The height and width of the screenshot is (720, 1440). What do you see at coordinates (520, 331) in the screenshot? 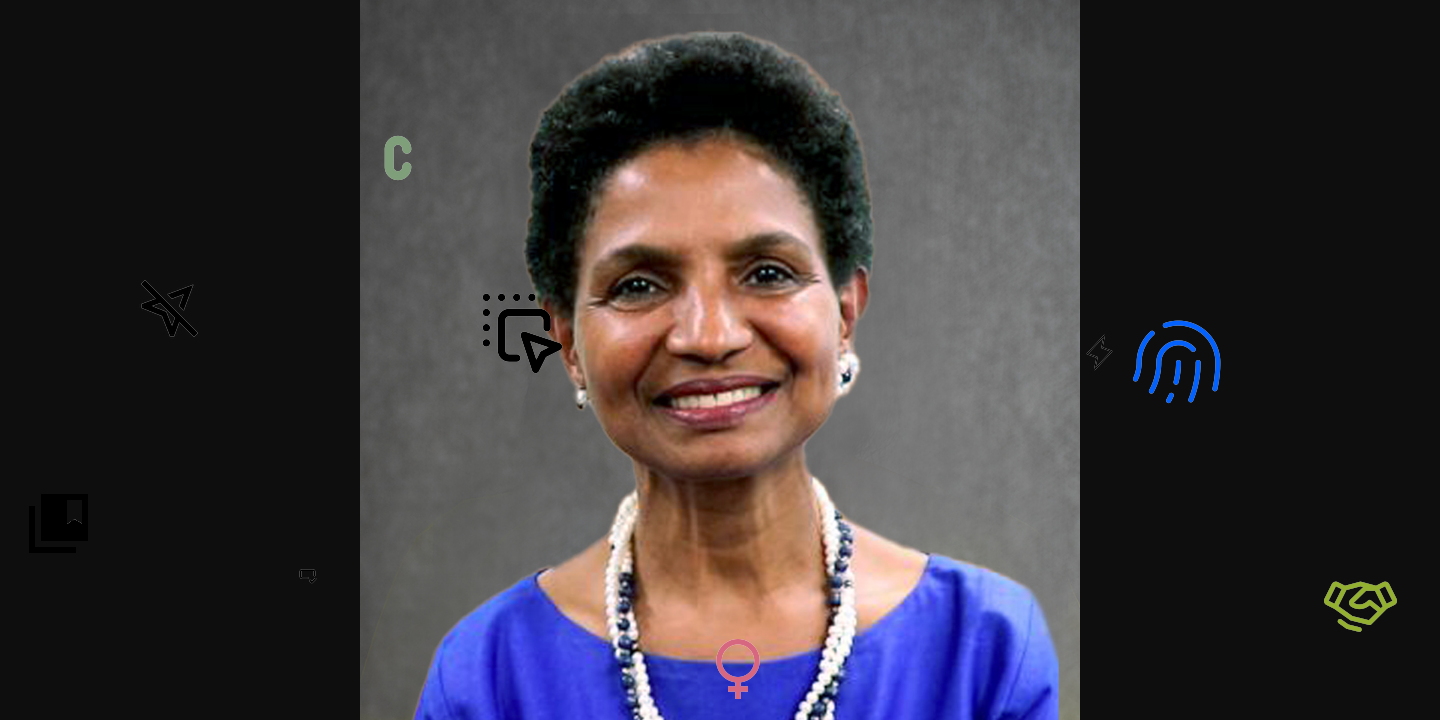
I see `drag and drop to reorder items` at bounding box center [520, 331].